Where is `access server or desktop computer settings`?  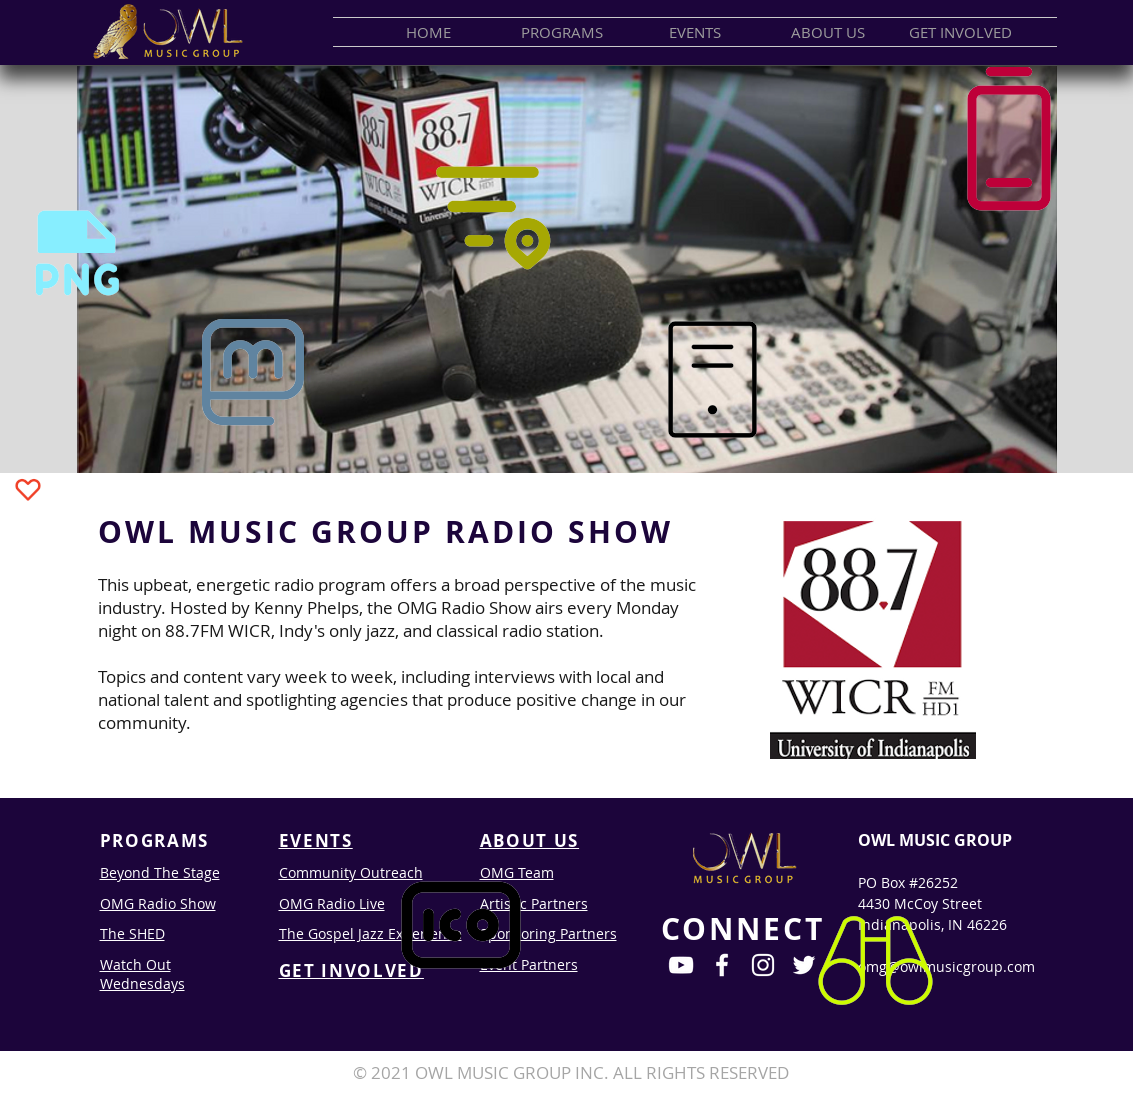 access server or desktop computer settings is located at coordinates (712, 379).